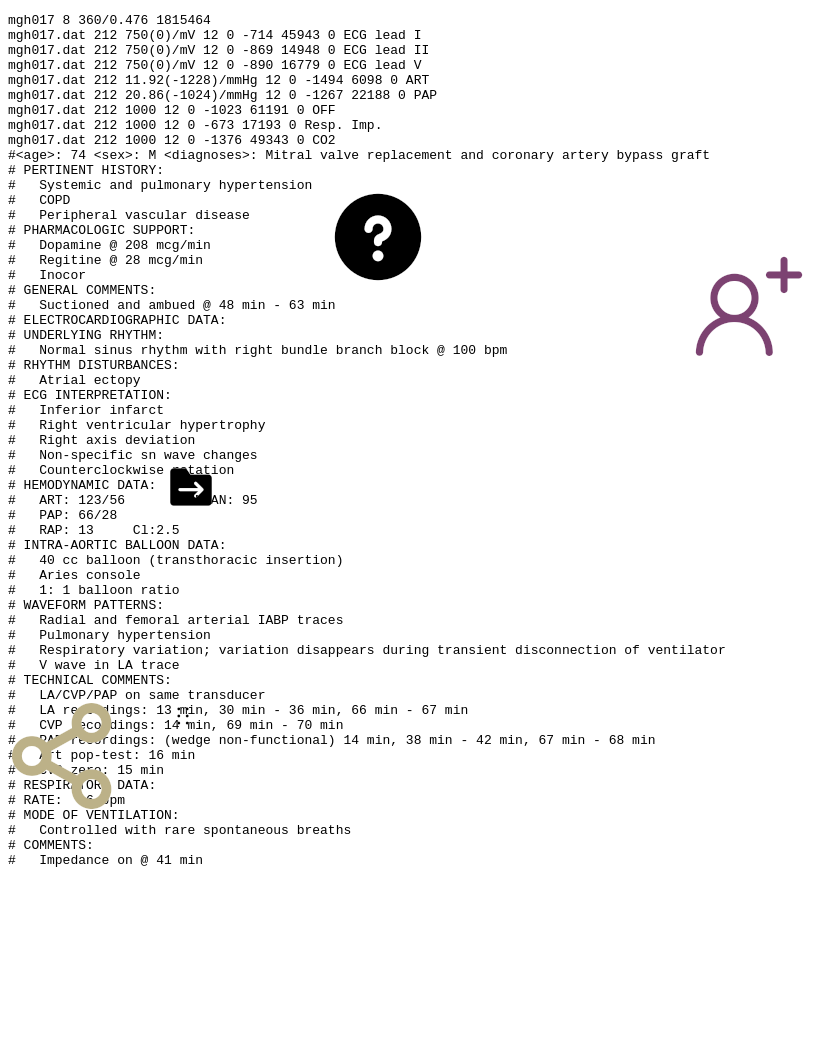 The width and height of the screenshot is (832, 1052). Describe the element at coordinates (191, 487) in the screenshot. I see `access a linked submodule or external repository` at that location.